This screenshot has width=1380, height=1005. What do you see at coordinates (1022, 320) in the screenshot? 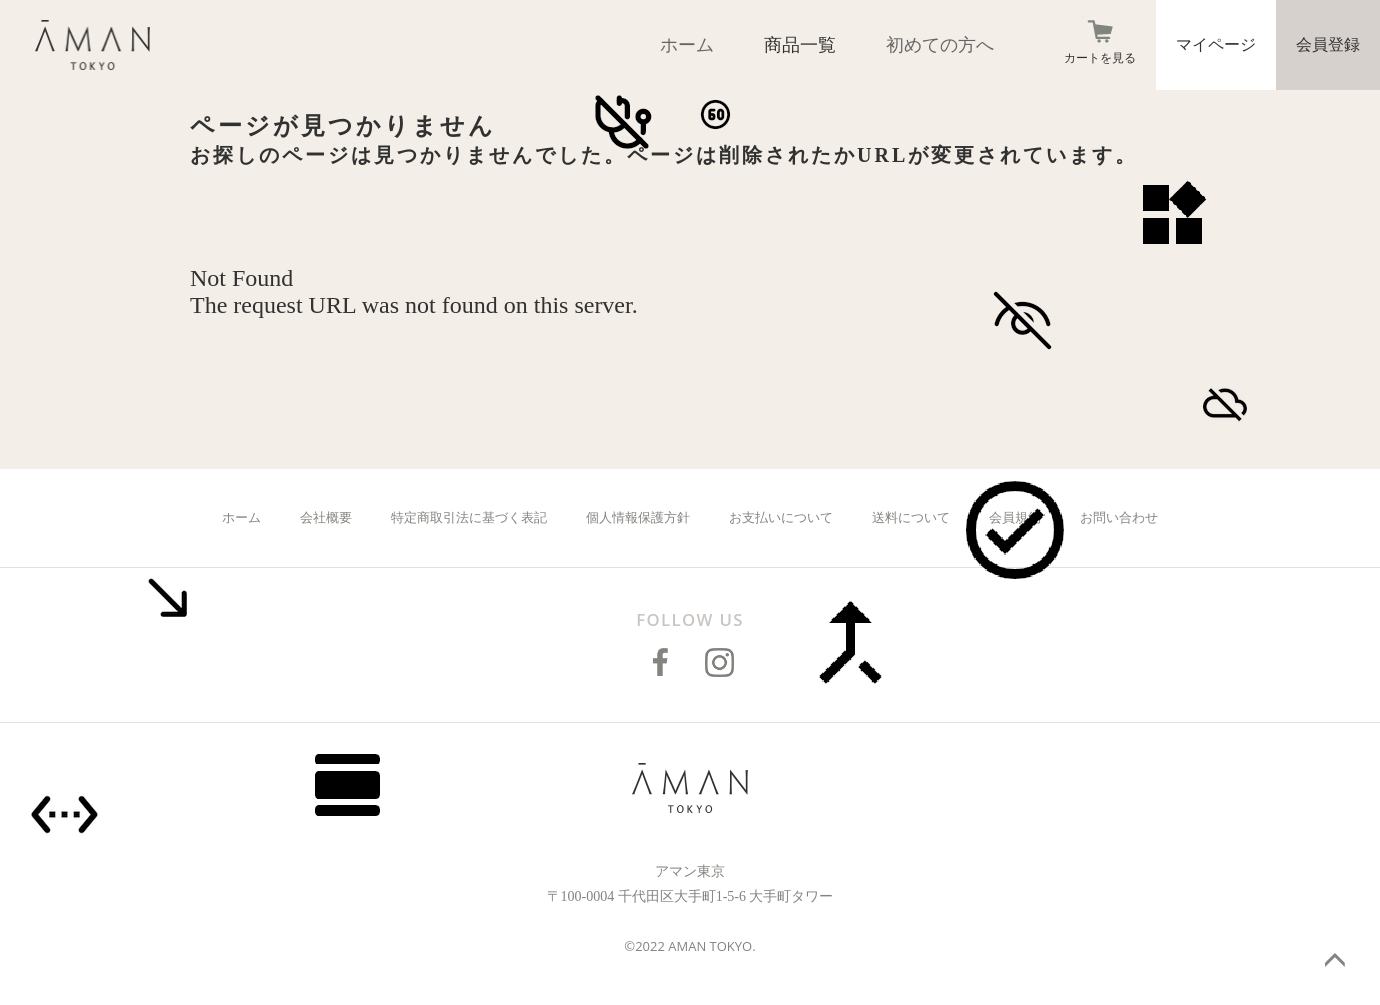
I see `hide password or sensitive text` at bounding box center [1022, 320].